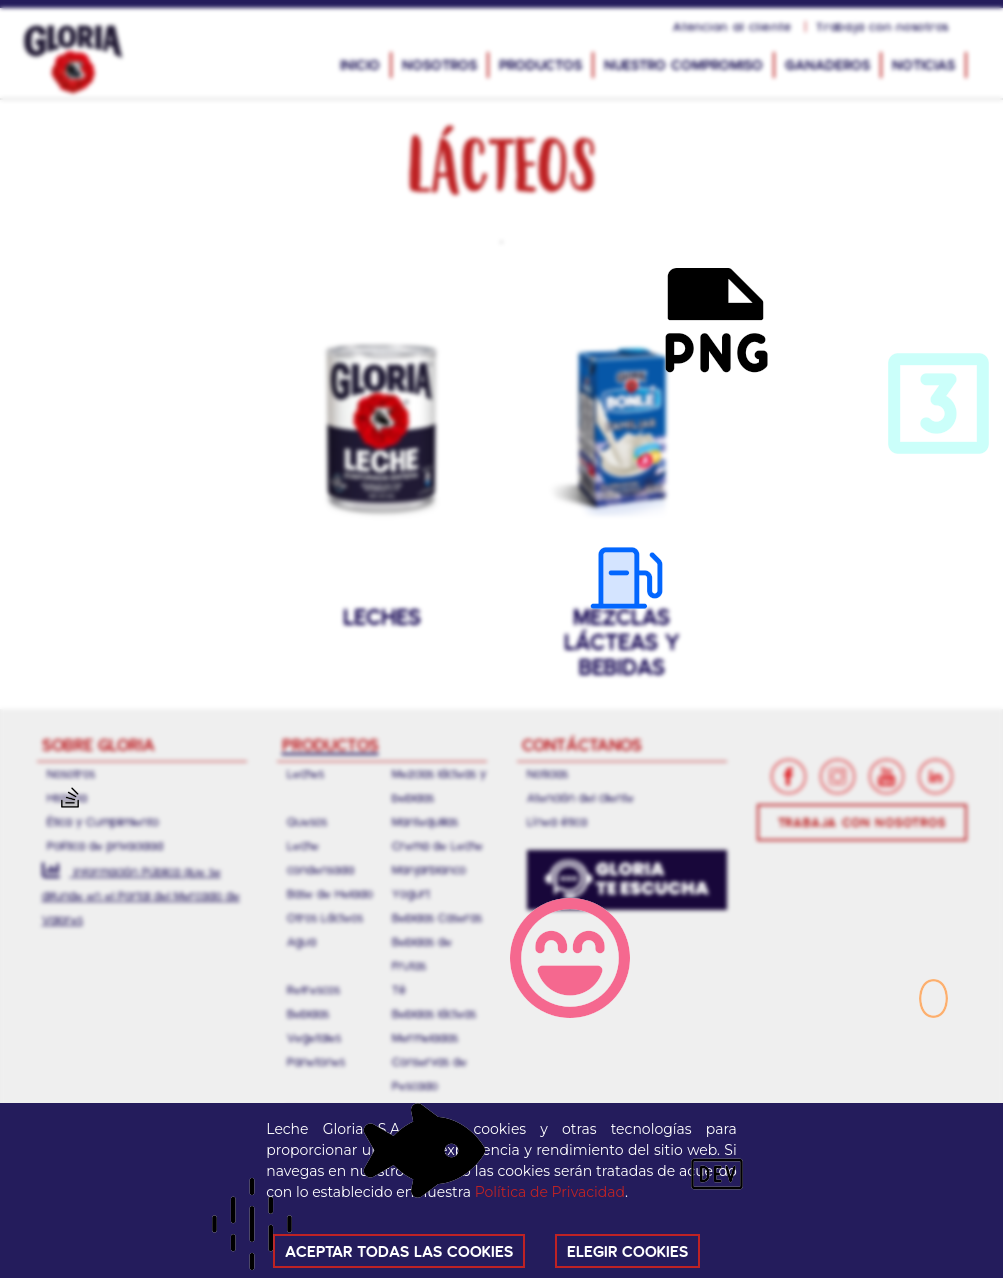 This screenshot has width=1003, height=1278. What do you see at coordinates (424, 1150) in the screenshot?
I see `indicates seafood or fish-related content` at bounding box center [424, 1150].